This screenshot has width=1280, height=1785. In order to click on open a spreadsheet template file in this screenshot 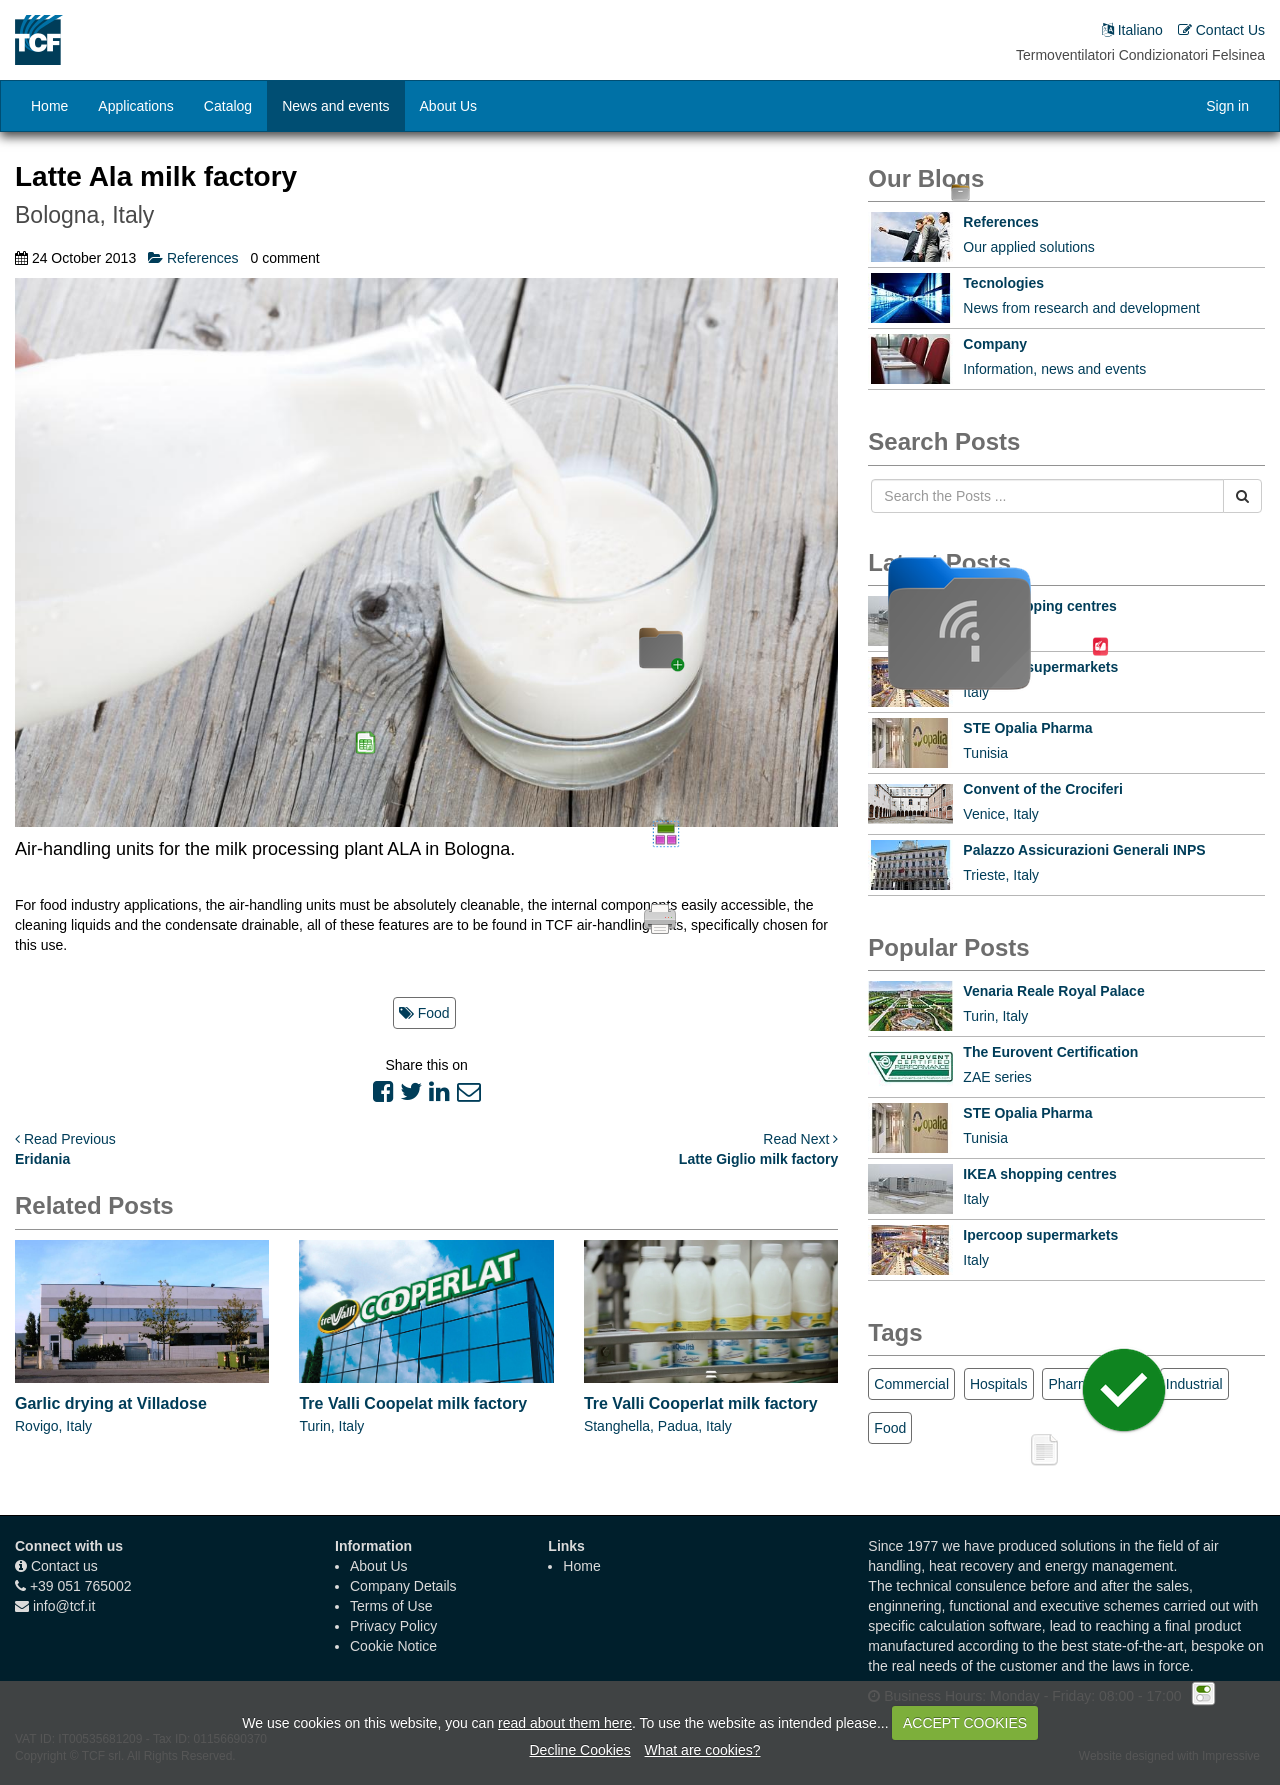, I will do `click(365, 742)`.